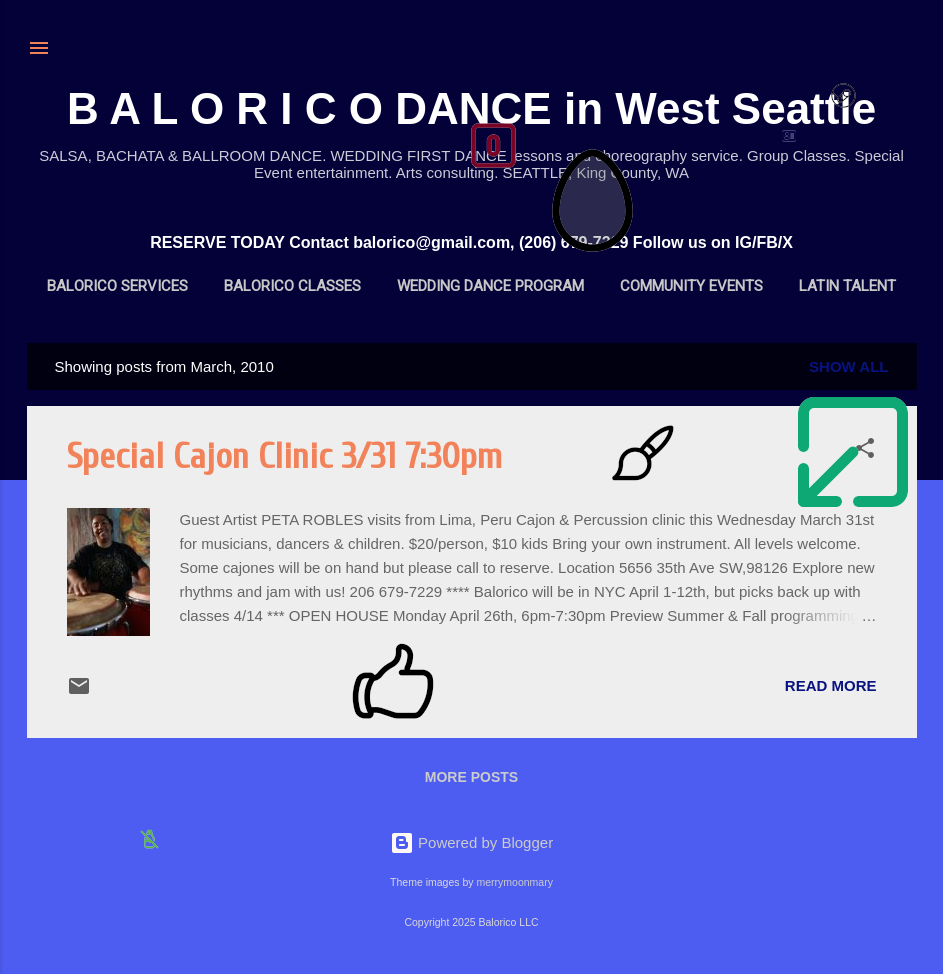 This screenshot has height=974, width=943. Describe the element at coordinates (493, 145) in the screenshot. I see `represents the letter "o" in a text or keyboard input` at that location.